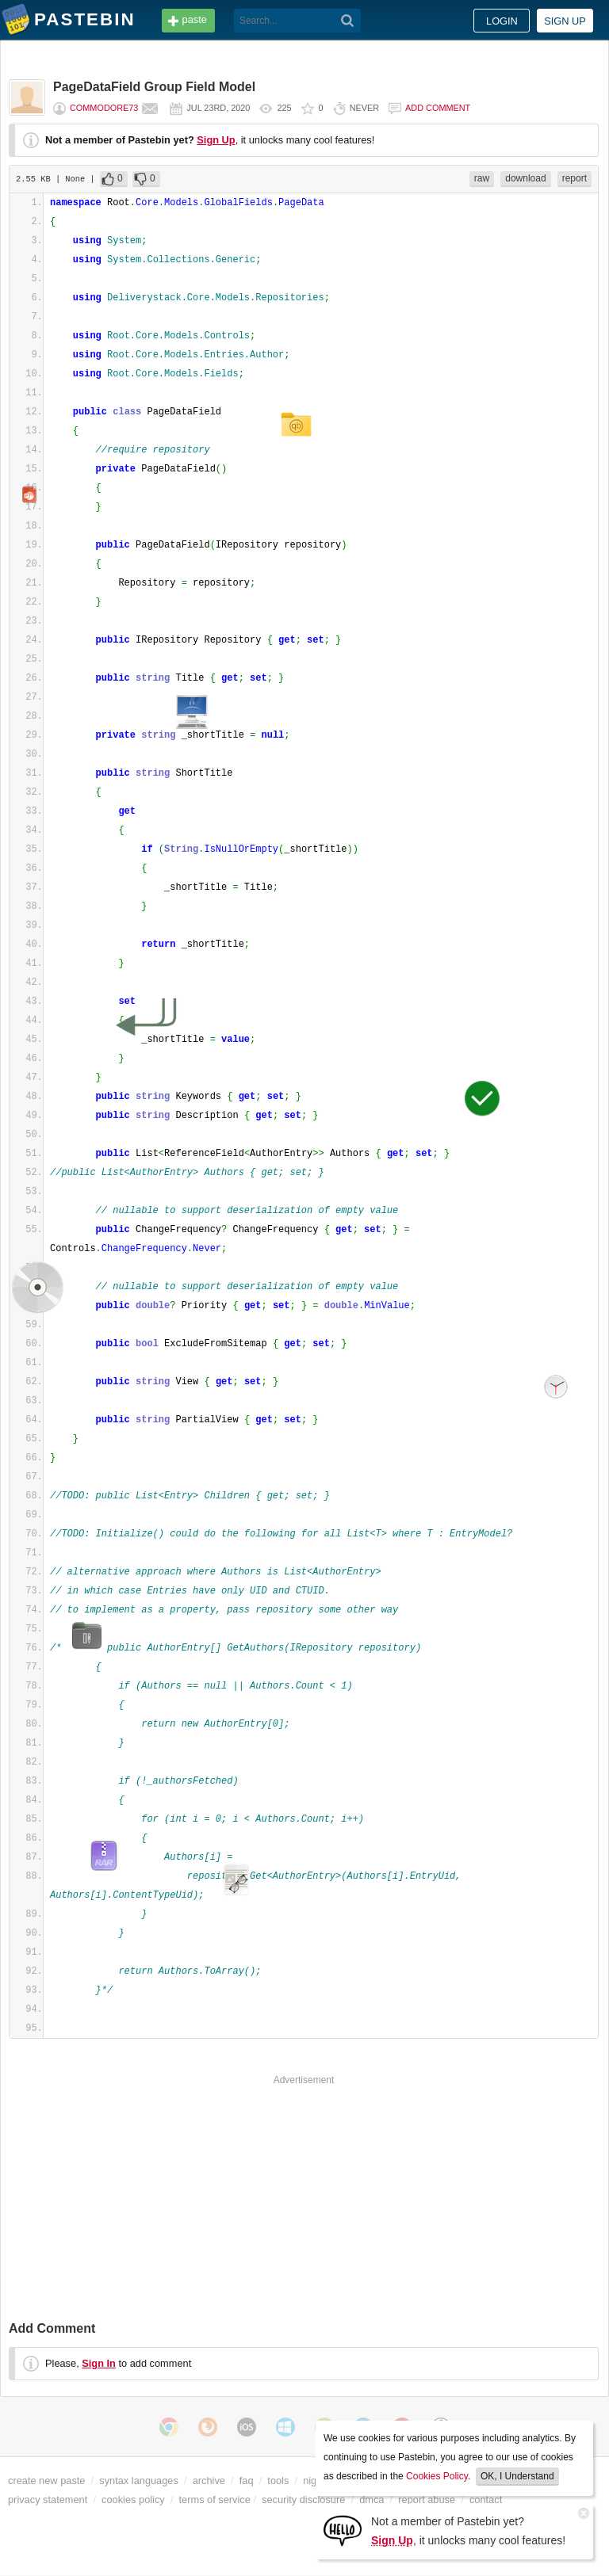 This screenshot has width=609, height=2576. Describe the element at coordinates (236, 1880) in the screenshot. I see `open office productivity suite` at that location.